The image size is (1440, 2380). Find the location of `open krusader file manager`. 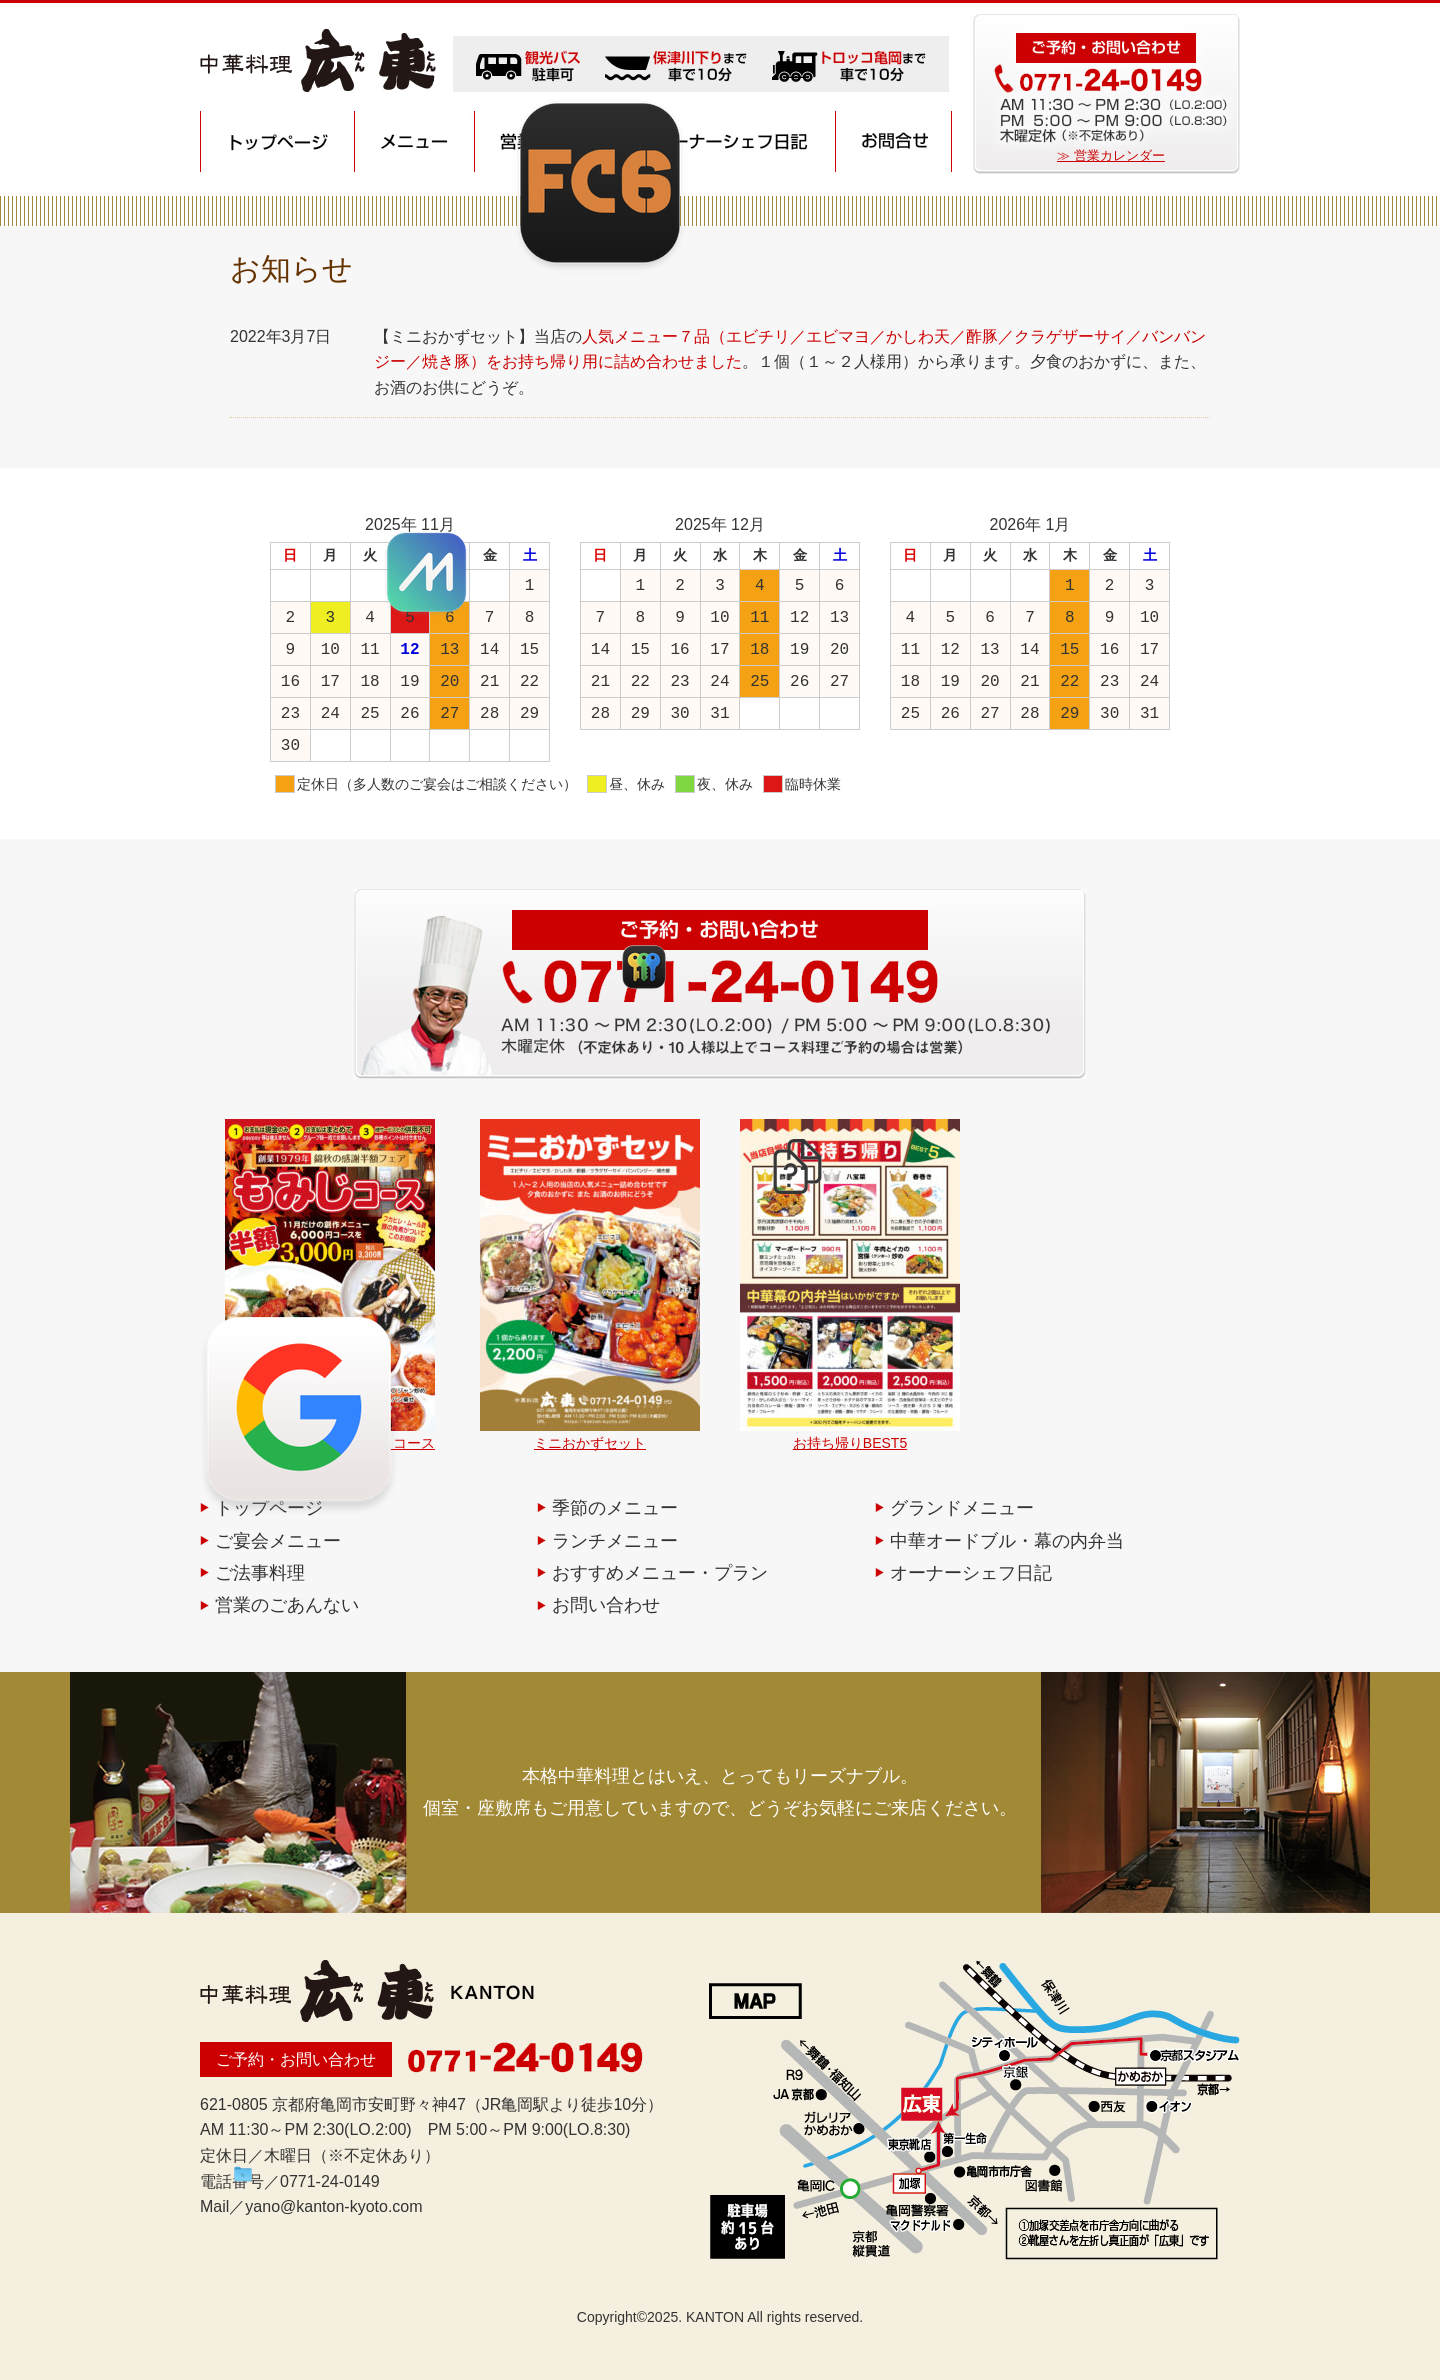

open krusader file manager is located at coordinates (243, 2174).